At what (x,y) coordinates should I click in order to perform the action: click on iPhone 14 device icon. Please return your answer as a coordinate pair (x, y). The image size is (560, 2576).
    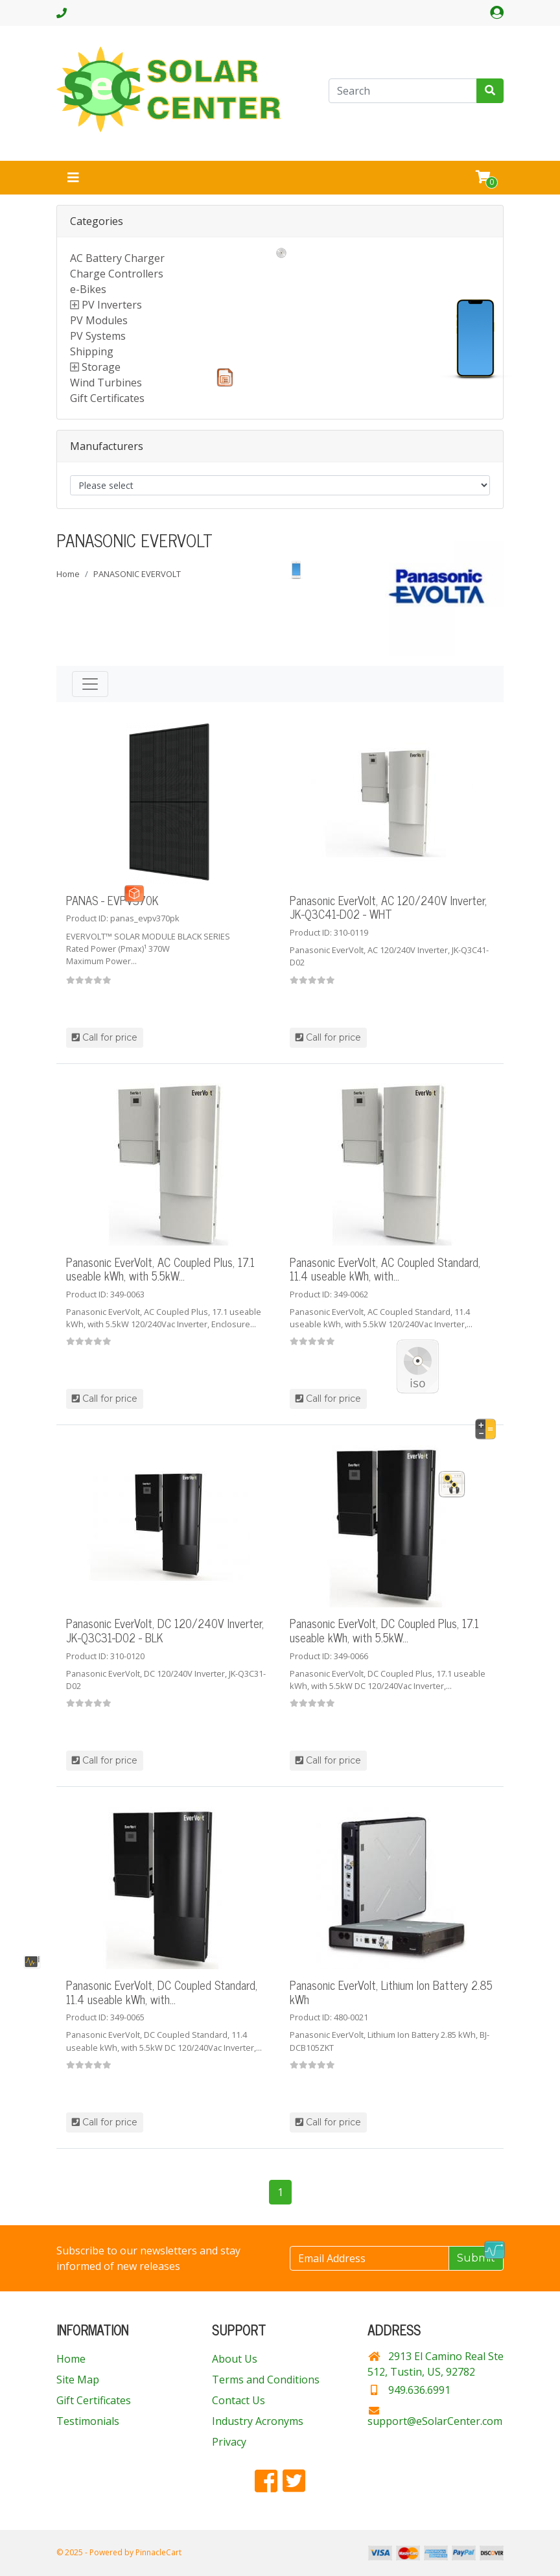
    Looking at the image, I should click on (475, 339).